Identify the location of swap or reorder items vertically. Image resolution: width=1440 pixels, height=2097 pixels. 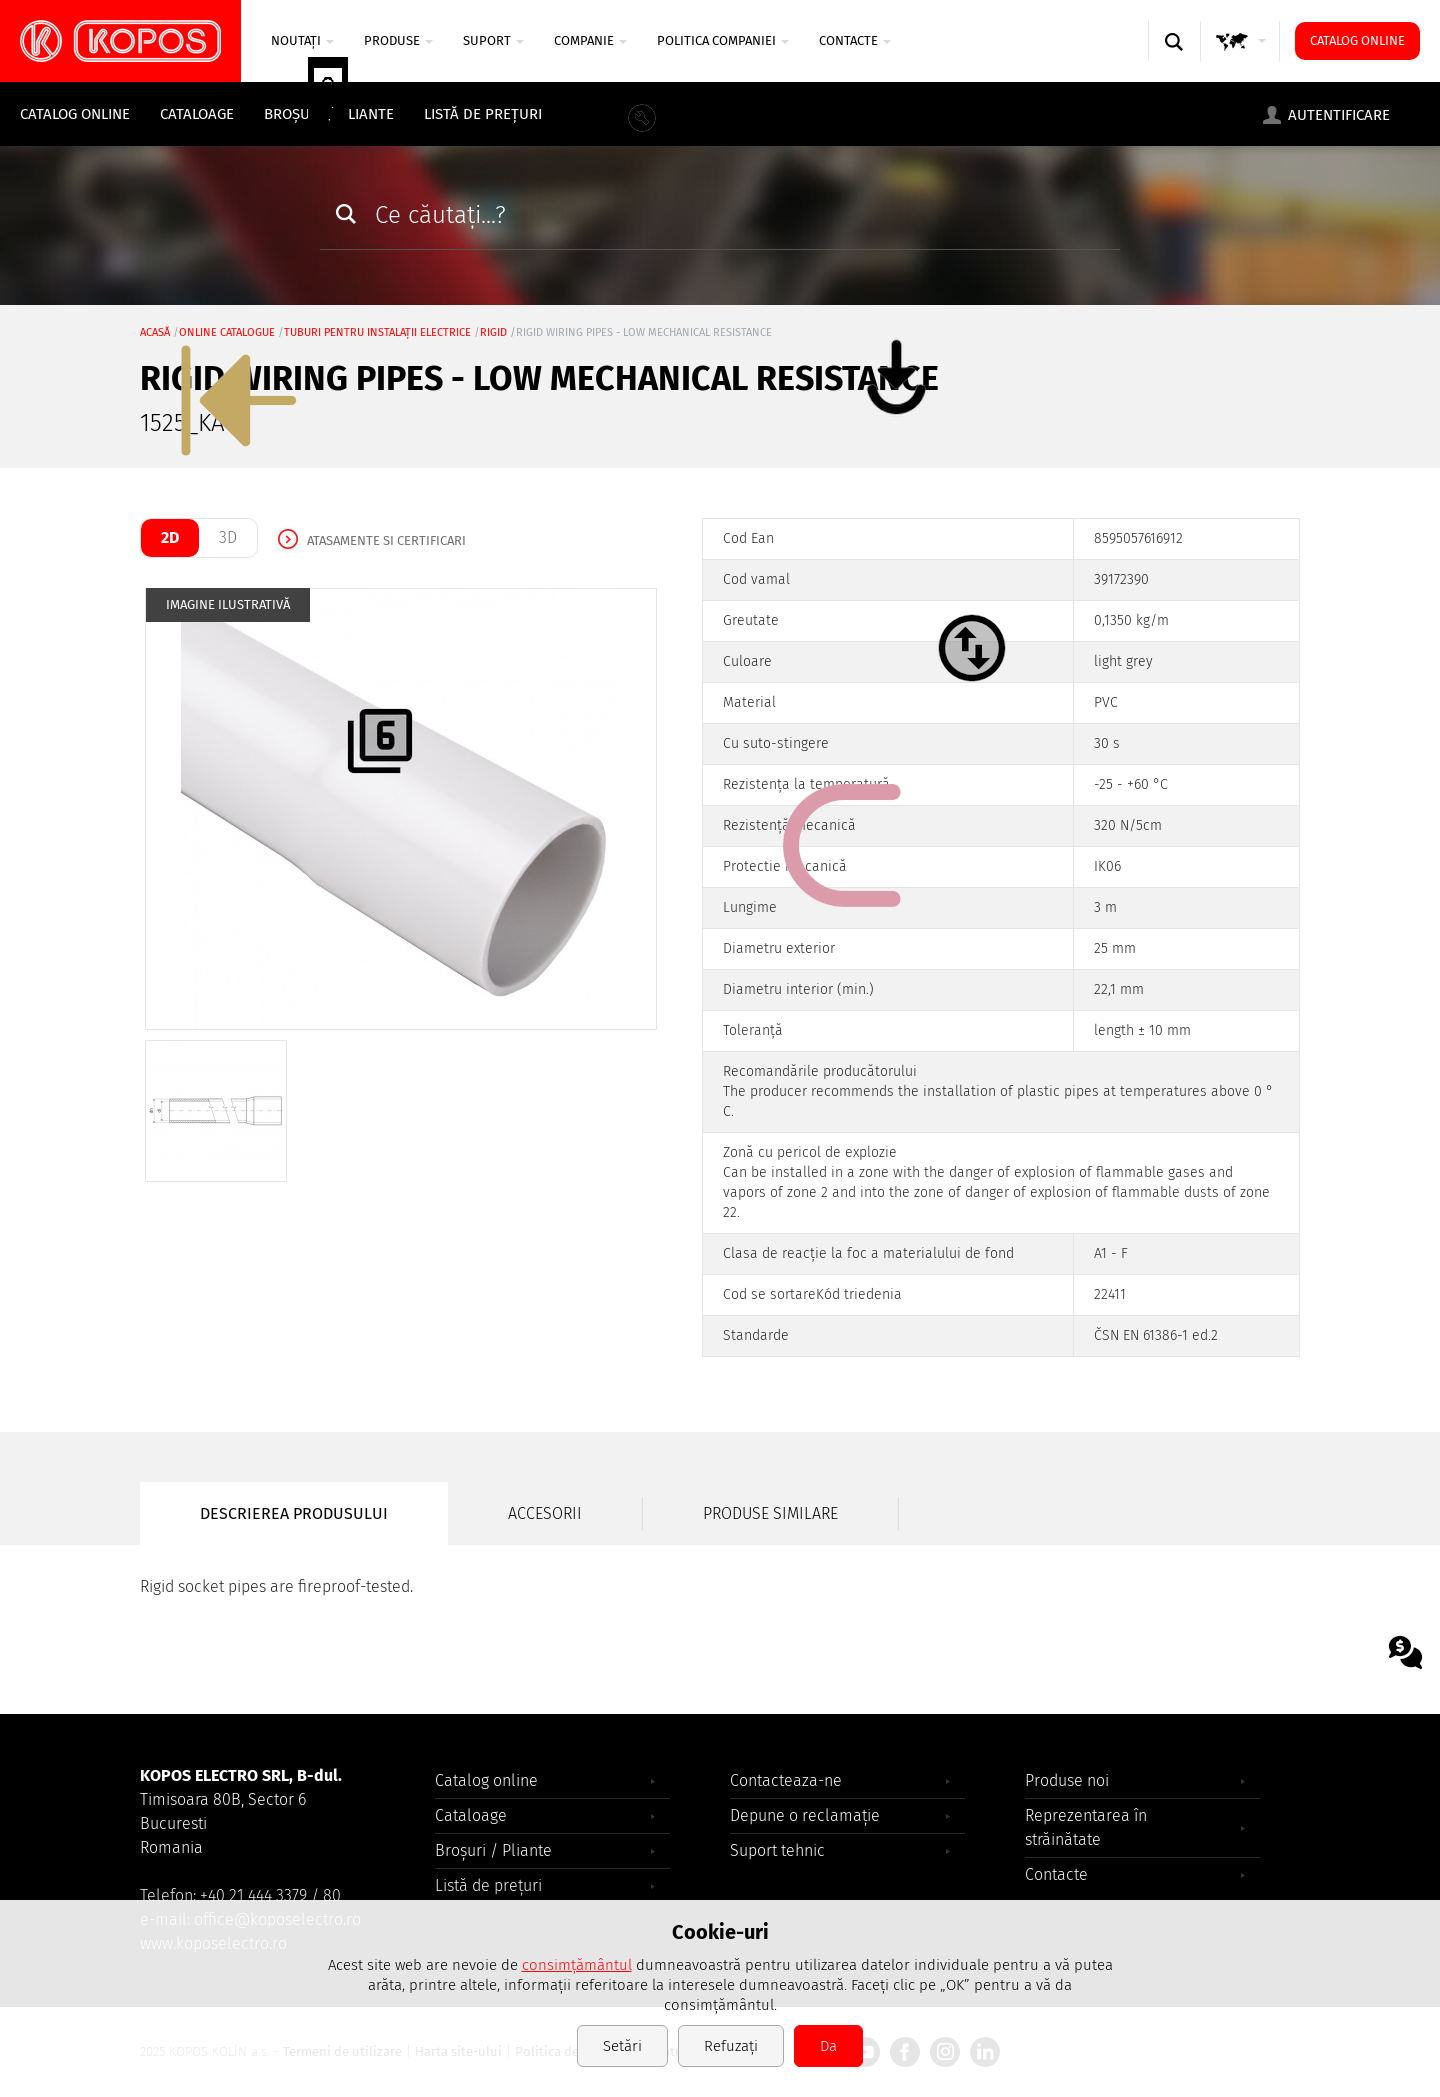
(972, 648).